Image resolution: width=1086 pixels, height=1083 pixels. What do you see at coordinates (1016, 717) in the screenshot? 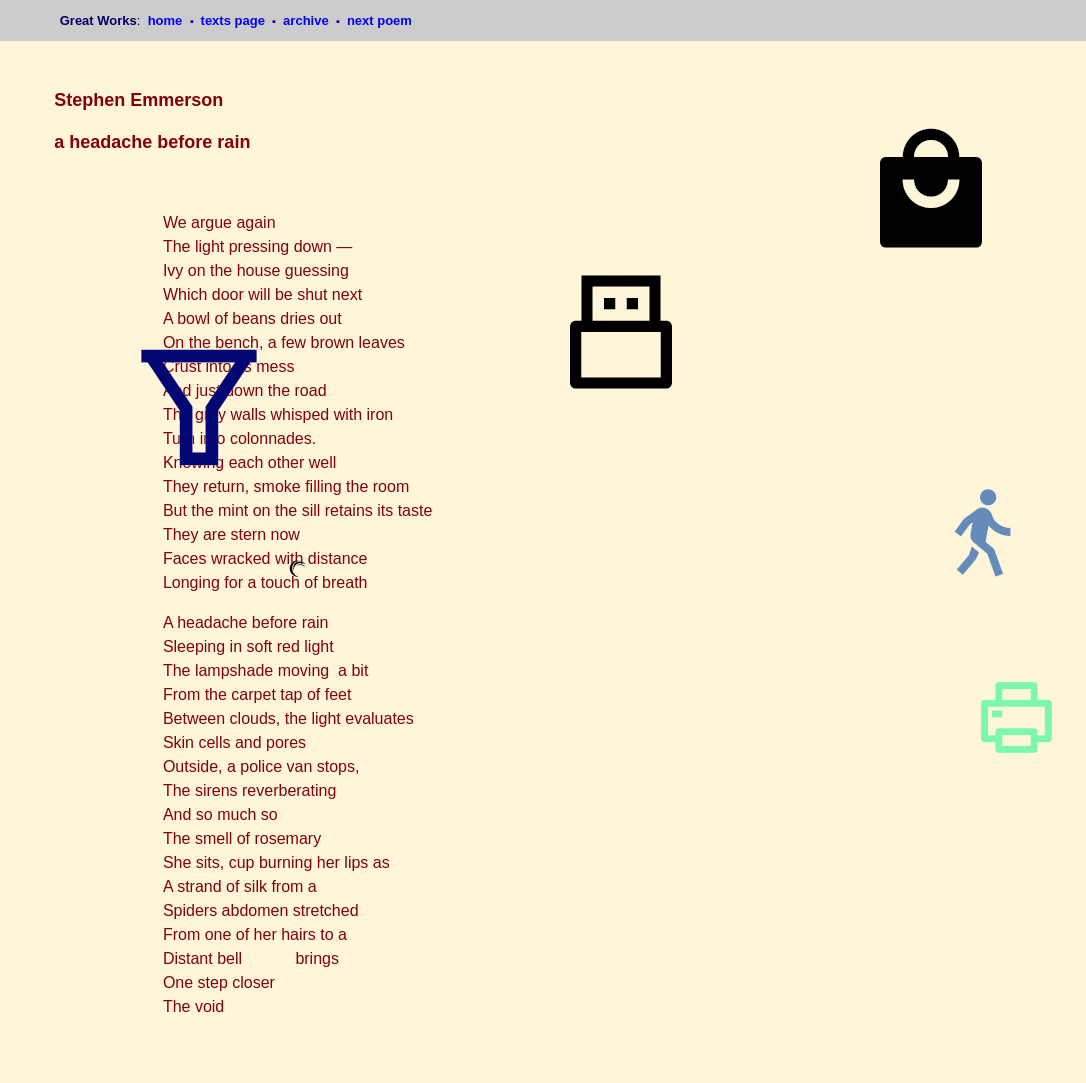
I see `print the current document` at bounding box center [1016, 717].